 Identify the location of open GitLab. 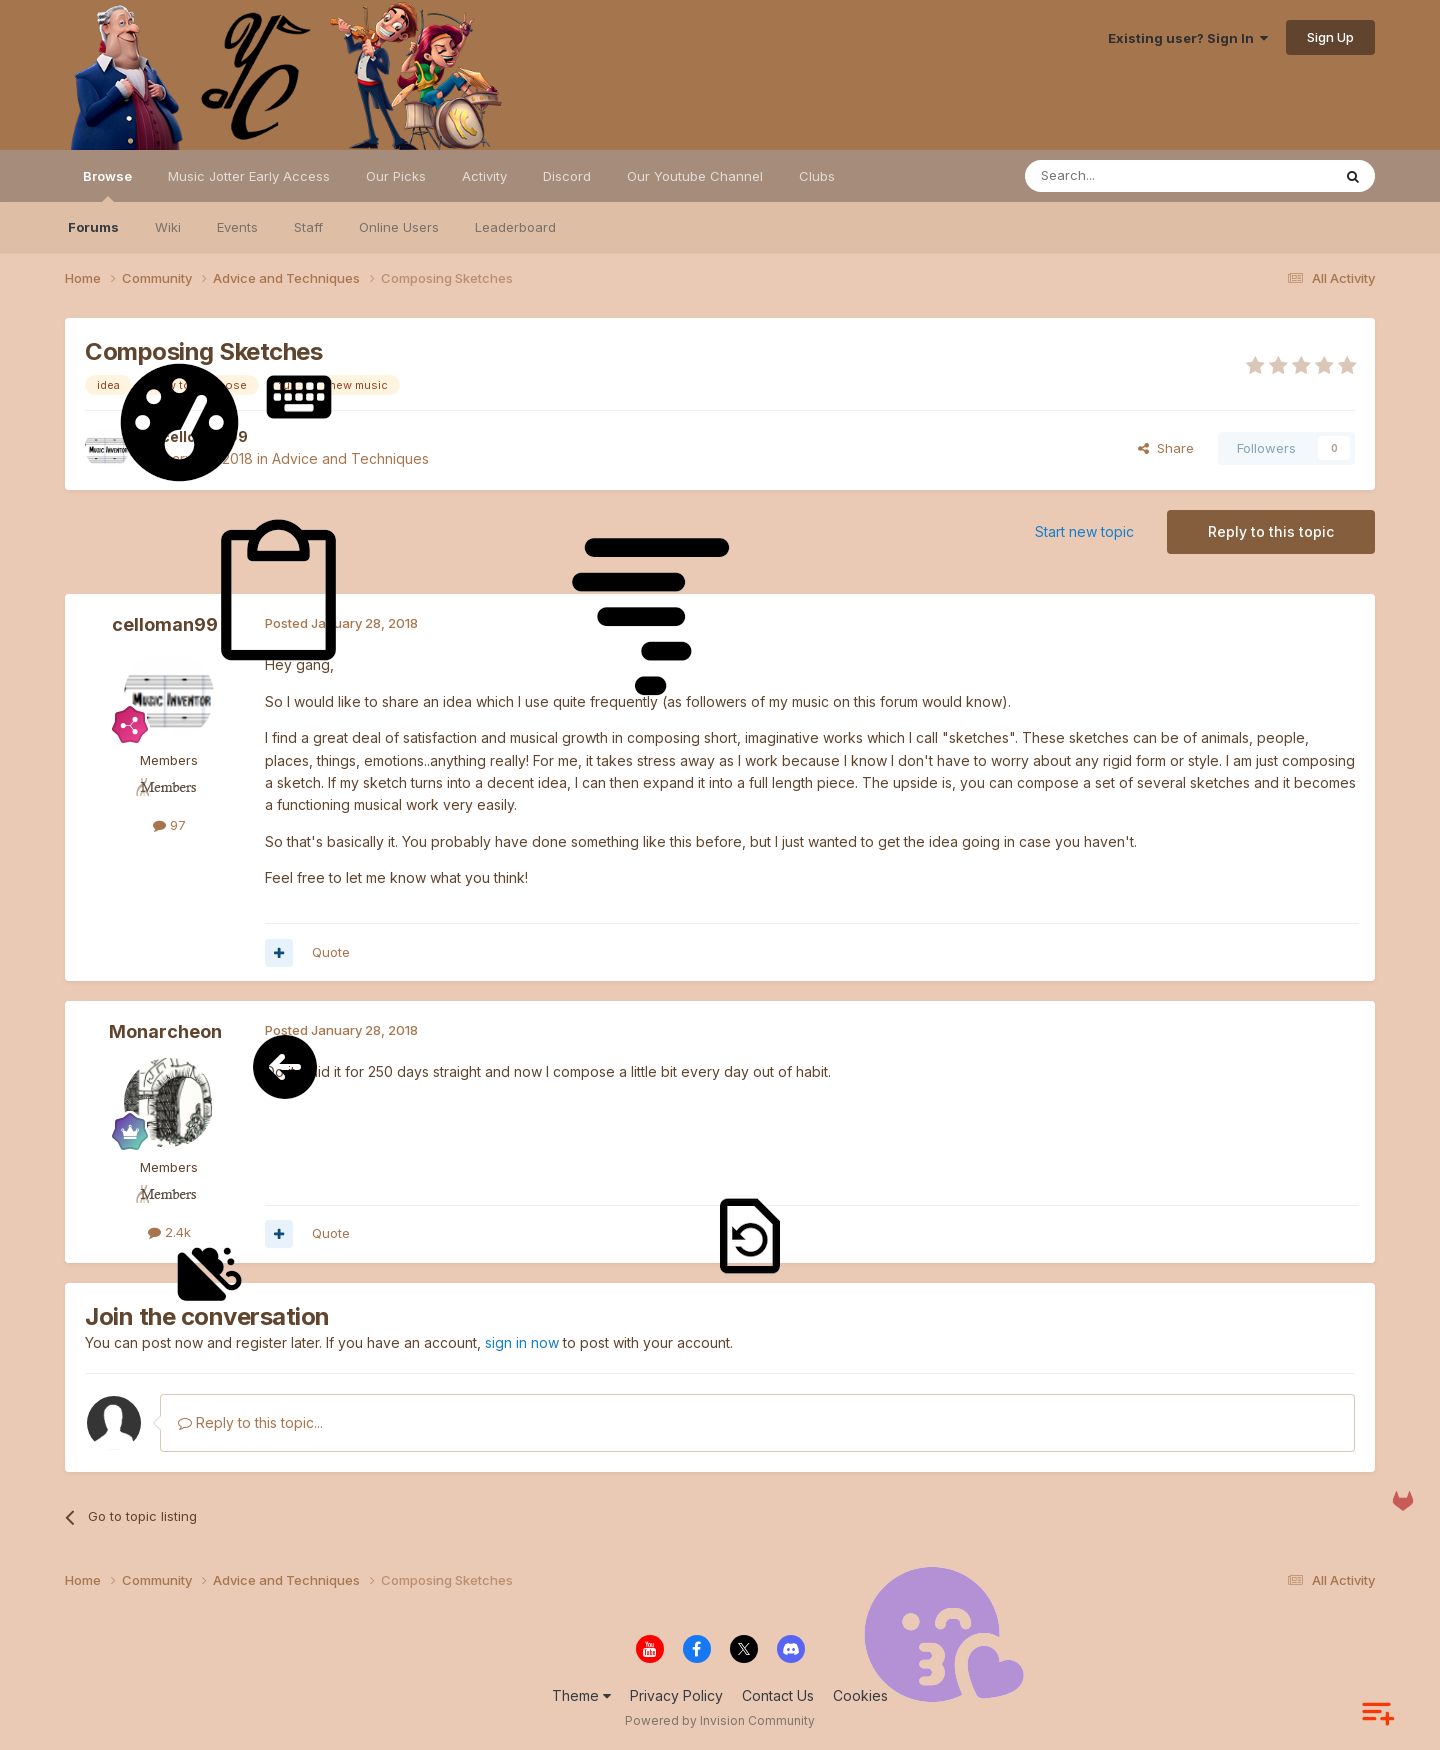
(1403, 1501).